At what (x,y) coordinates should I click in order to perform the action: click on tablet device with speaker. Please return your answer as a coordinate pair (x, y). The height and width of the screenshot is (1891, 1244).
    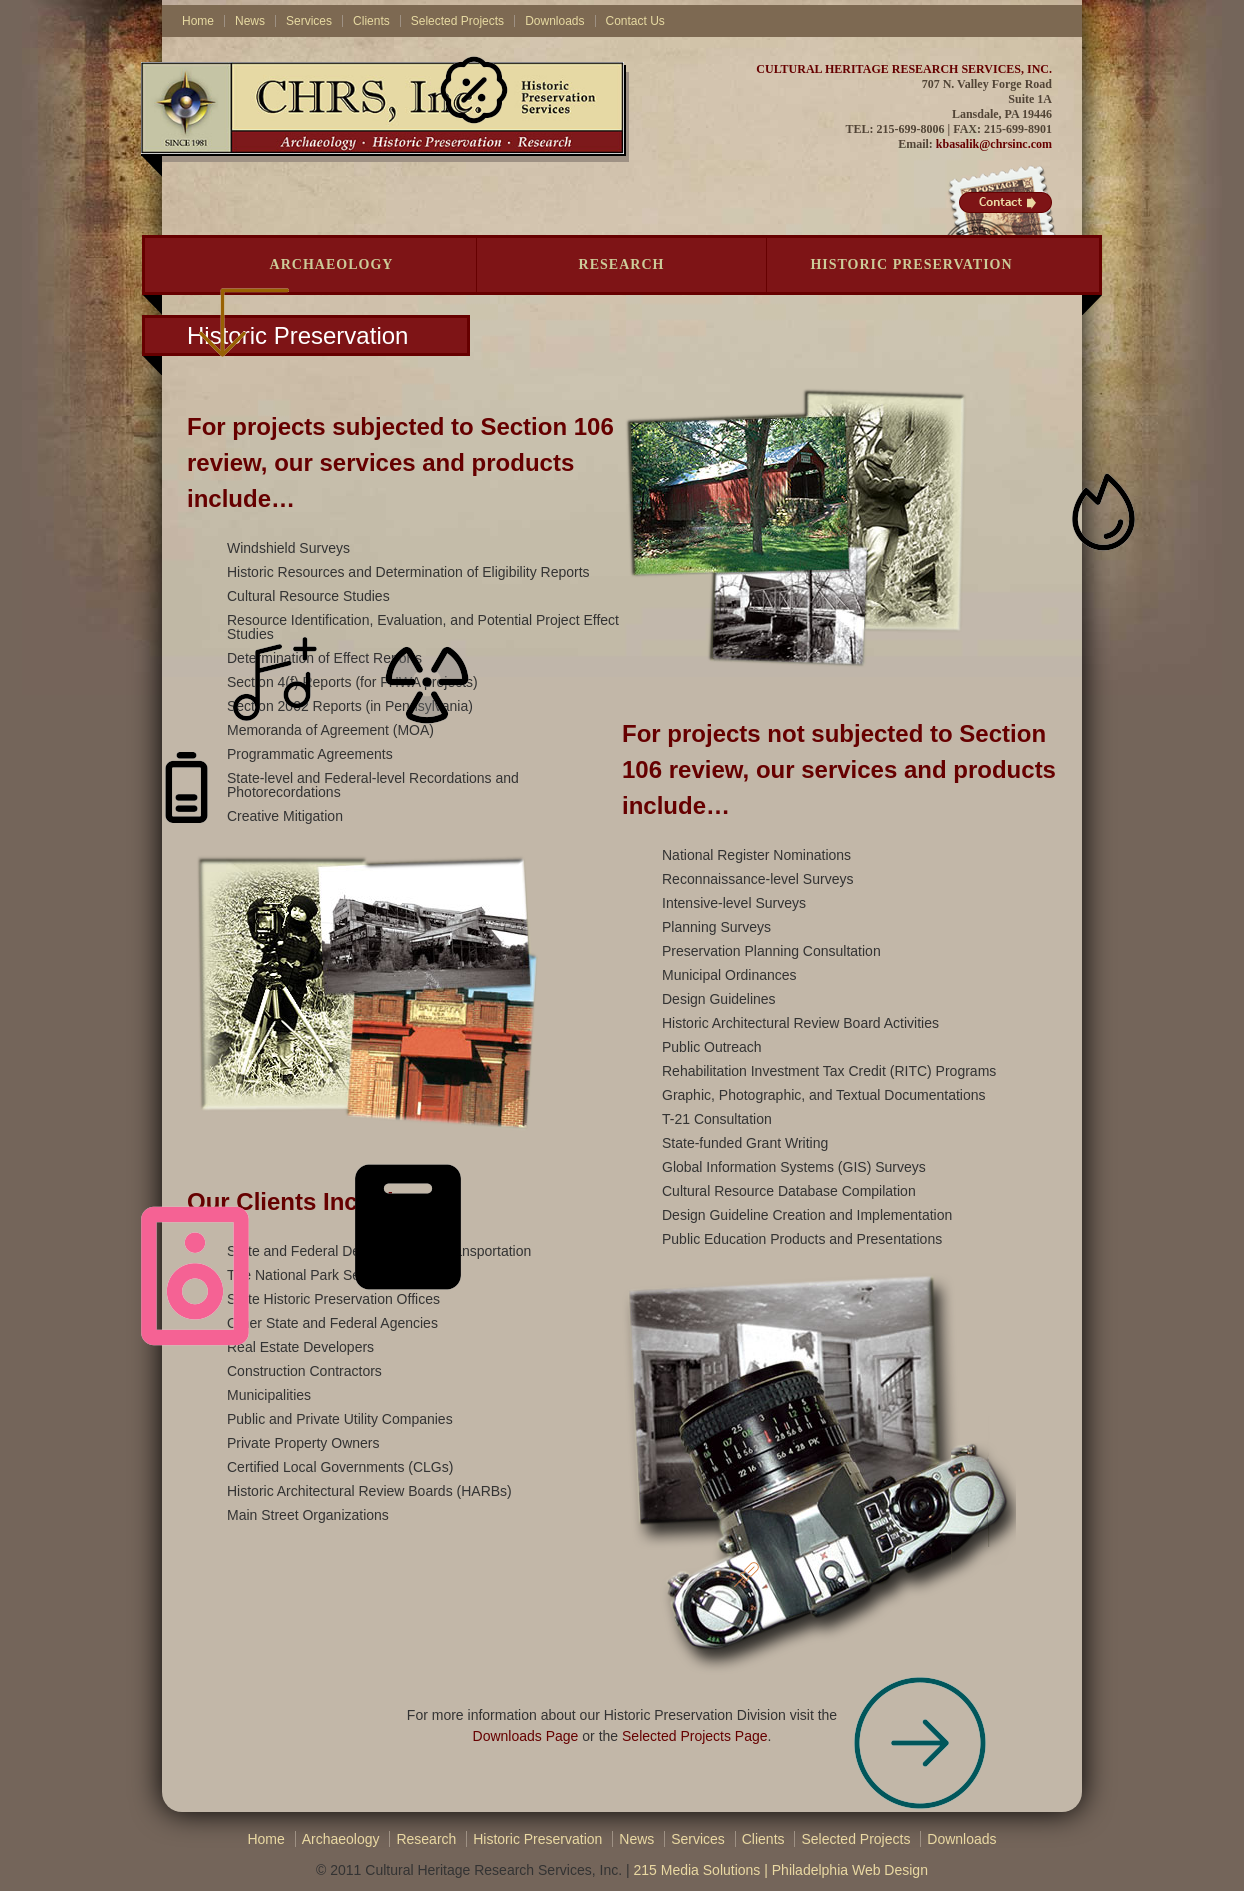
    Looking at the image, I should click on (408, 1227).